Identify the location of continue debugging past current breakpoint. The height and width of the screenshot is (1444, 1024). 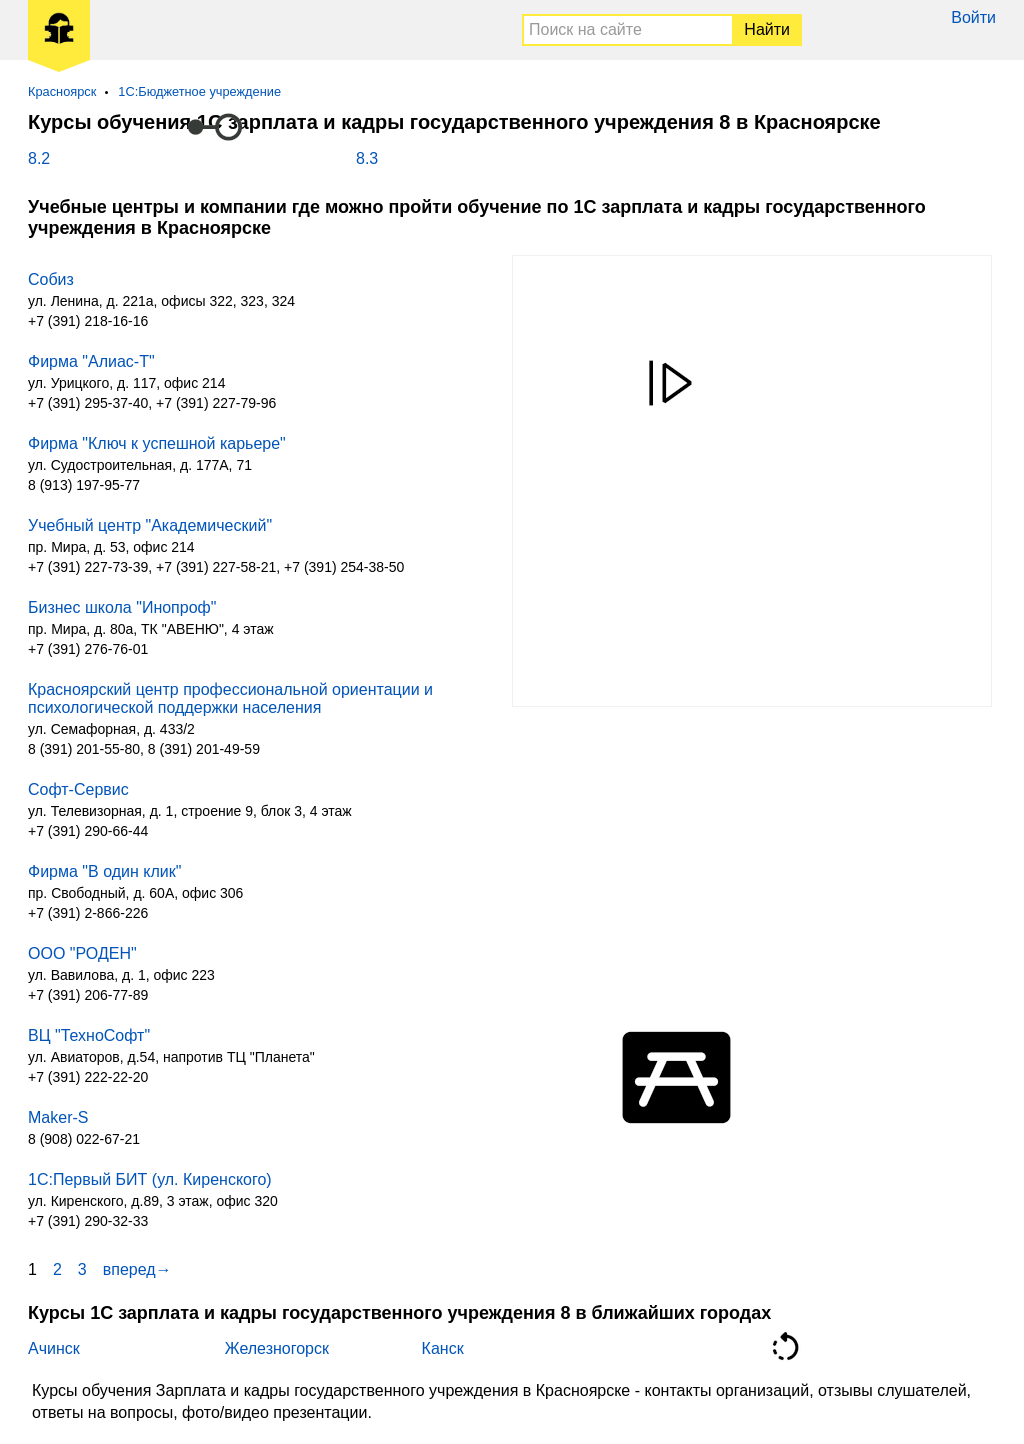
(668, 383).